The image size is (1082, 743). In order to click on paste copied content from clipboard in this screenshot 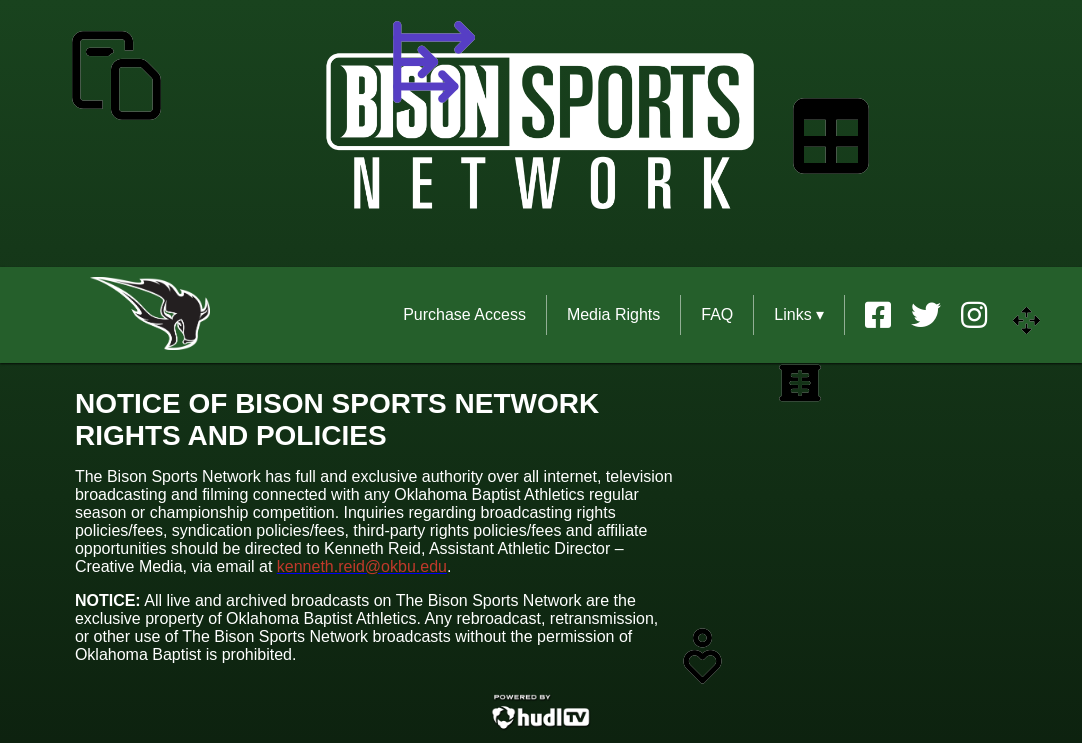, I will do `click(116, 75)`.